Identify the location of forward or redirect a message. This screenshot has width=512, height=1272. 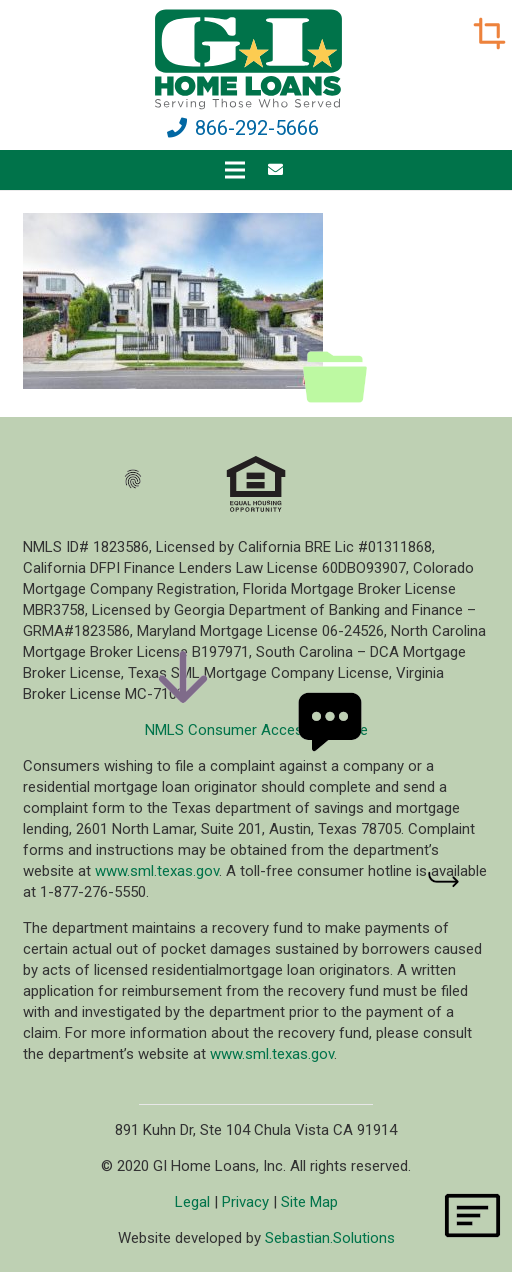
(443, 879).